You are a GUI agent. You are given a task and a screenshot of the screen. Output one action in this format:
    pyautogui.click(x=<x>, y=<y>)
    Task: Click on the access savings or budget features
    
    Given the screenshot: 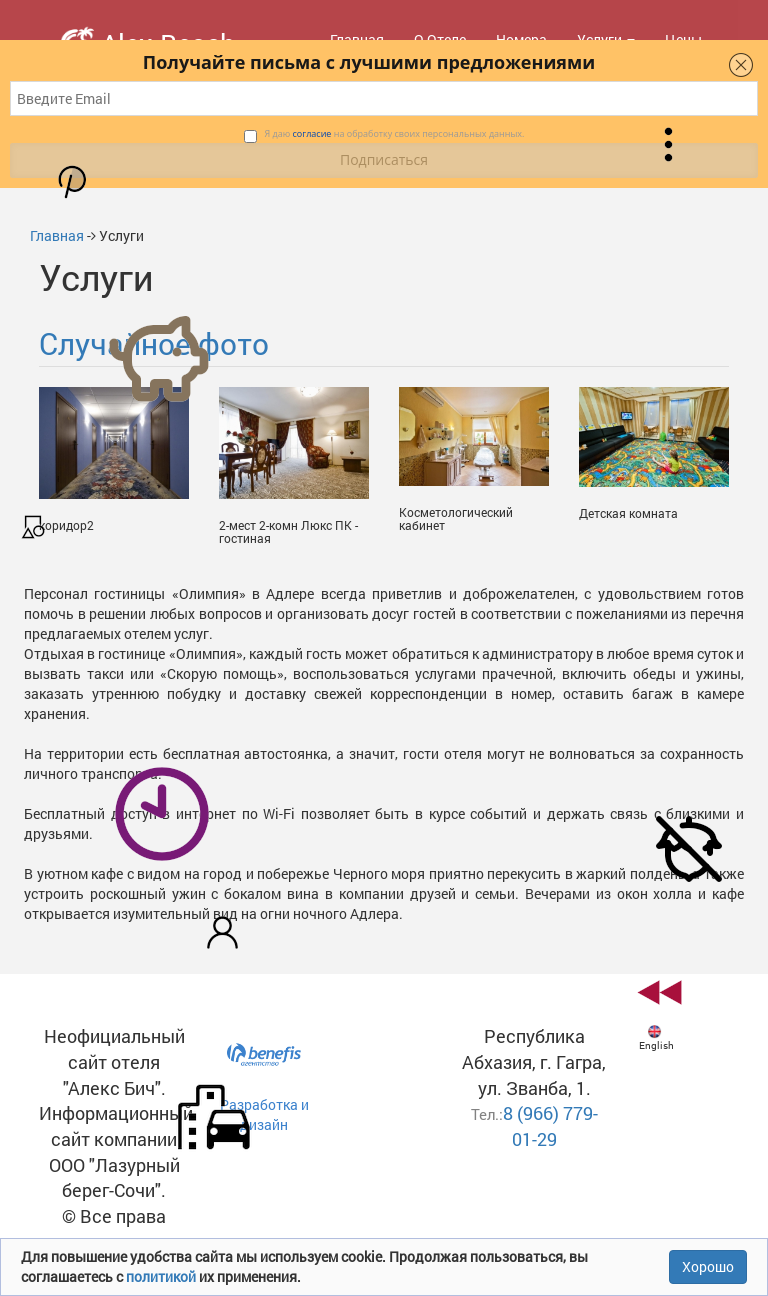 What is the action you would take?
    pyautogui.click(x=159, y=361)
    